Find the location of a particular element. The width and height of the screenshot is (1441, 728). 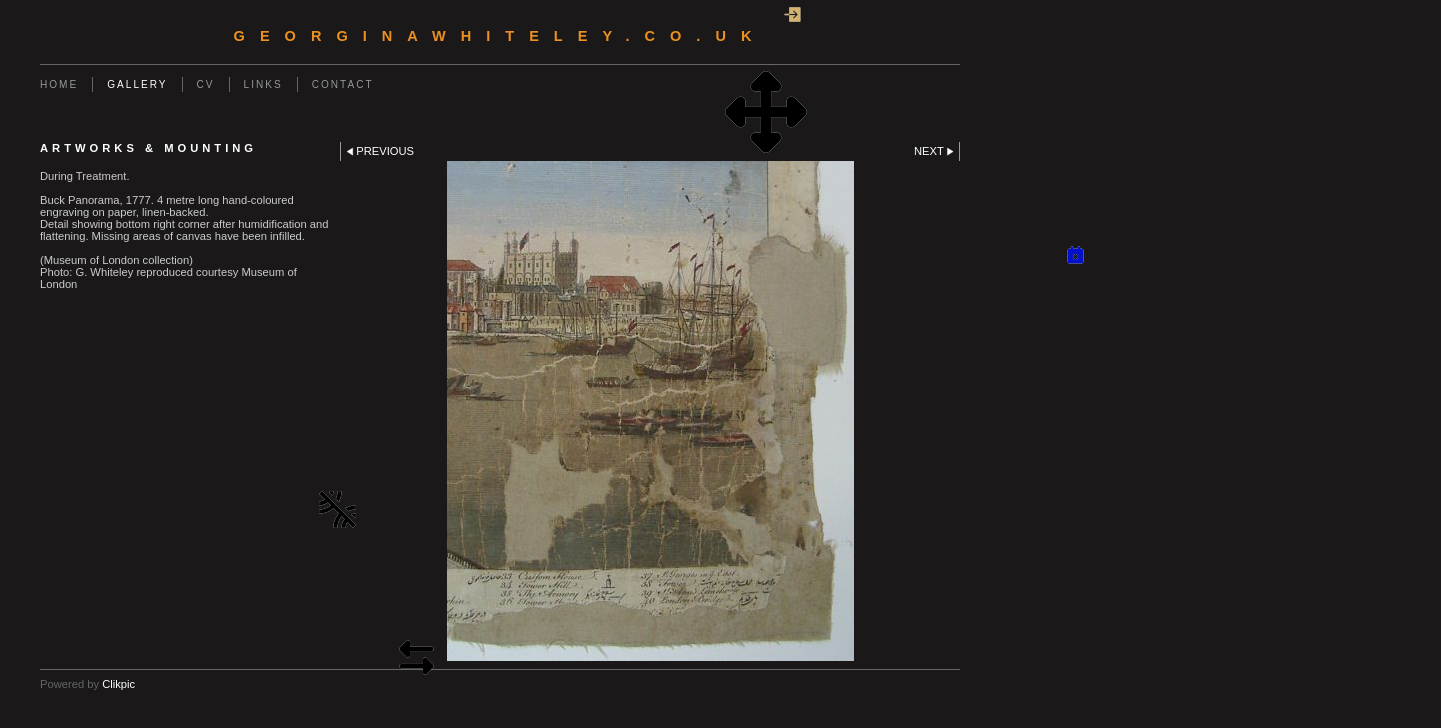

cancel or remove a scheduled event is located at coordinates (1075, 255).